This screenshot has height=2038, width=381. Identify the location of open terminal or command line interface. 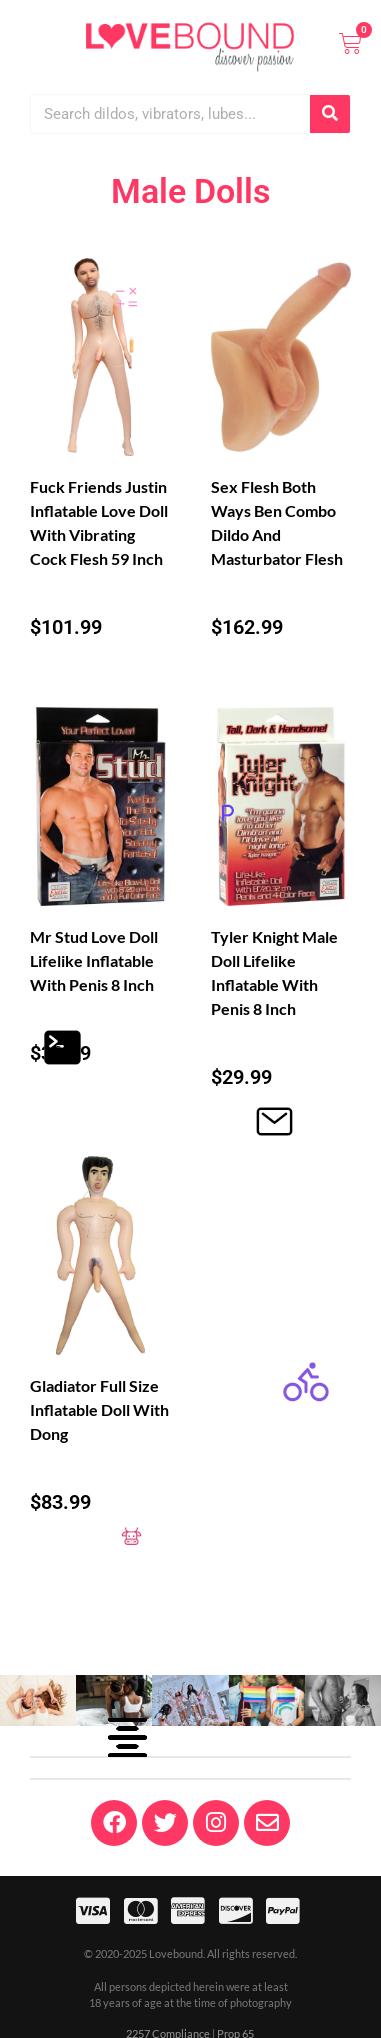
(62, 1047).